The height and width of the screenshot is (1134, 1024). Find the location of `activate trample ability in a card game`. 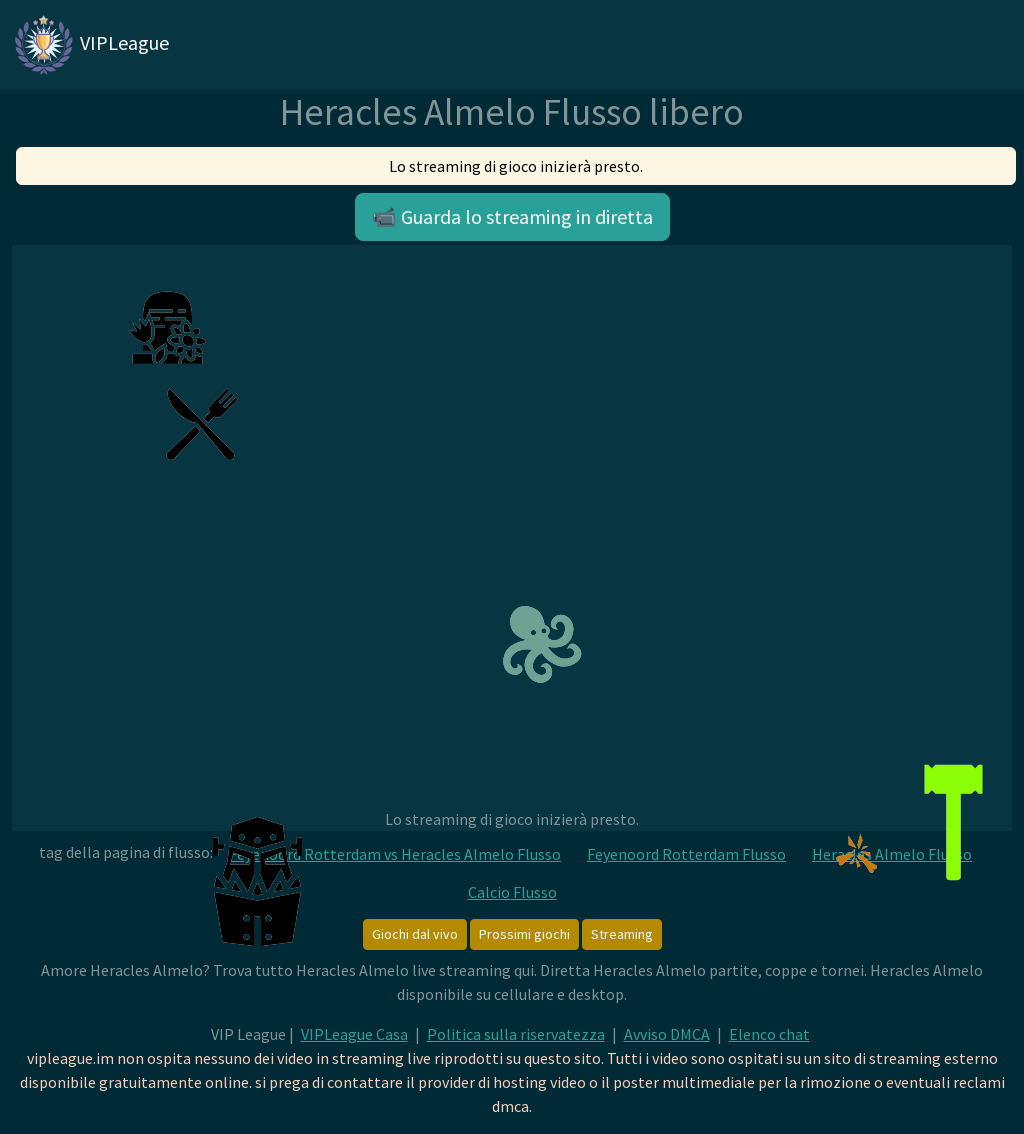

activate trample ability in a card game is located at coordinates (953, 822).